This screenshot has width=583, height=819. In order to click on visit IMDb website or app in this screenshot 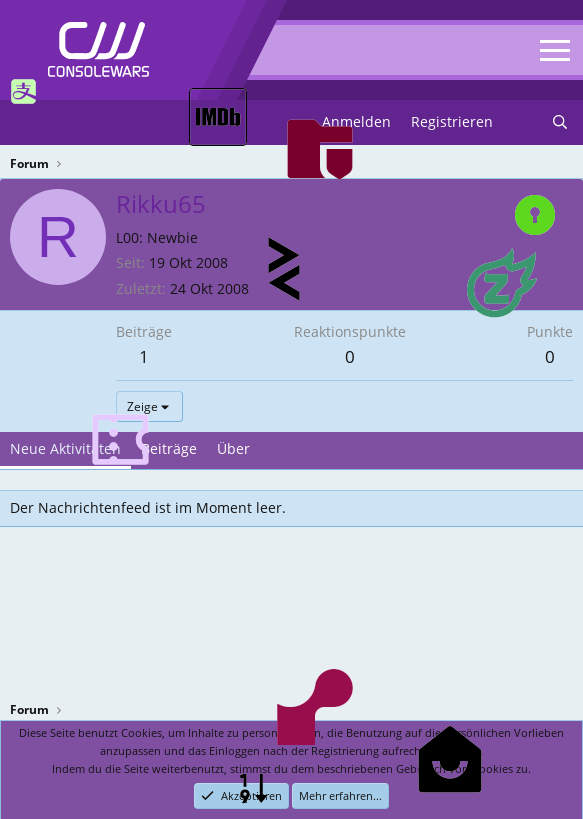, I will do `click(218, 117)`.